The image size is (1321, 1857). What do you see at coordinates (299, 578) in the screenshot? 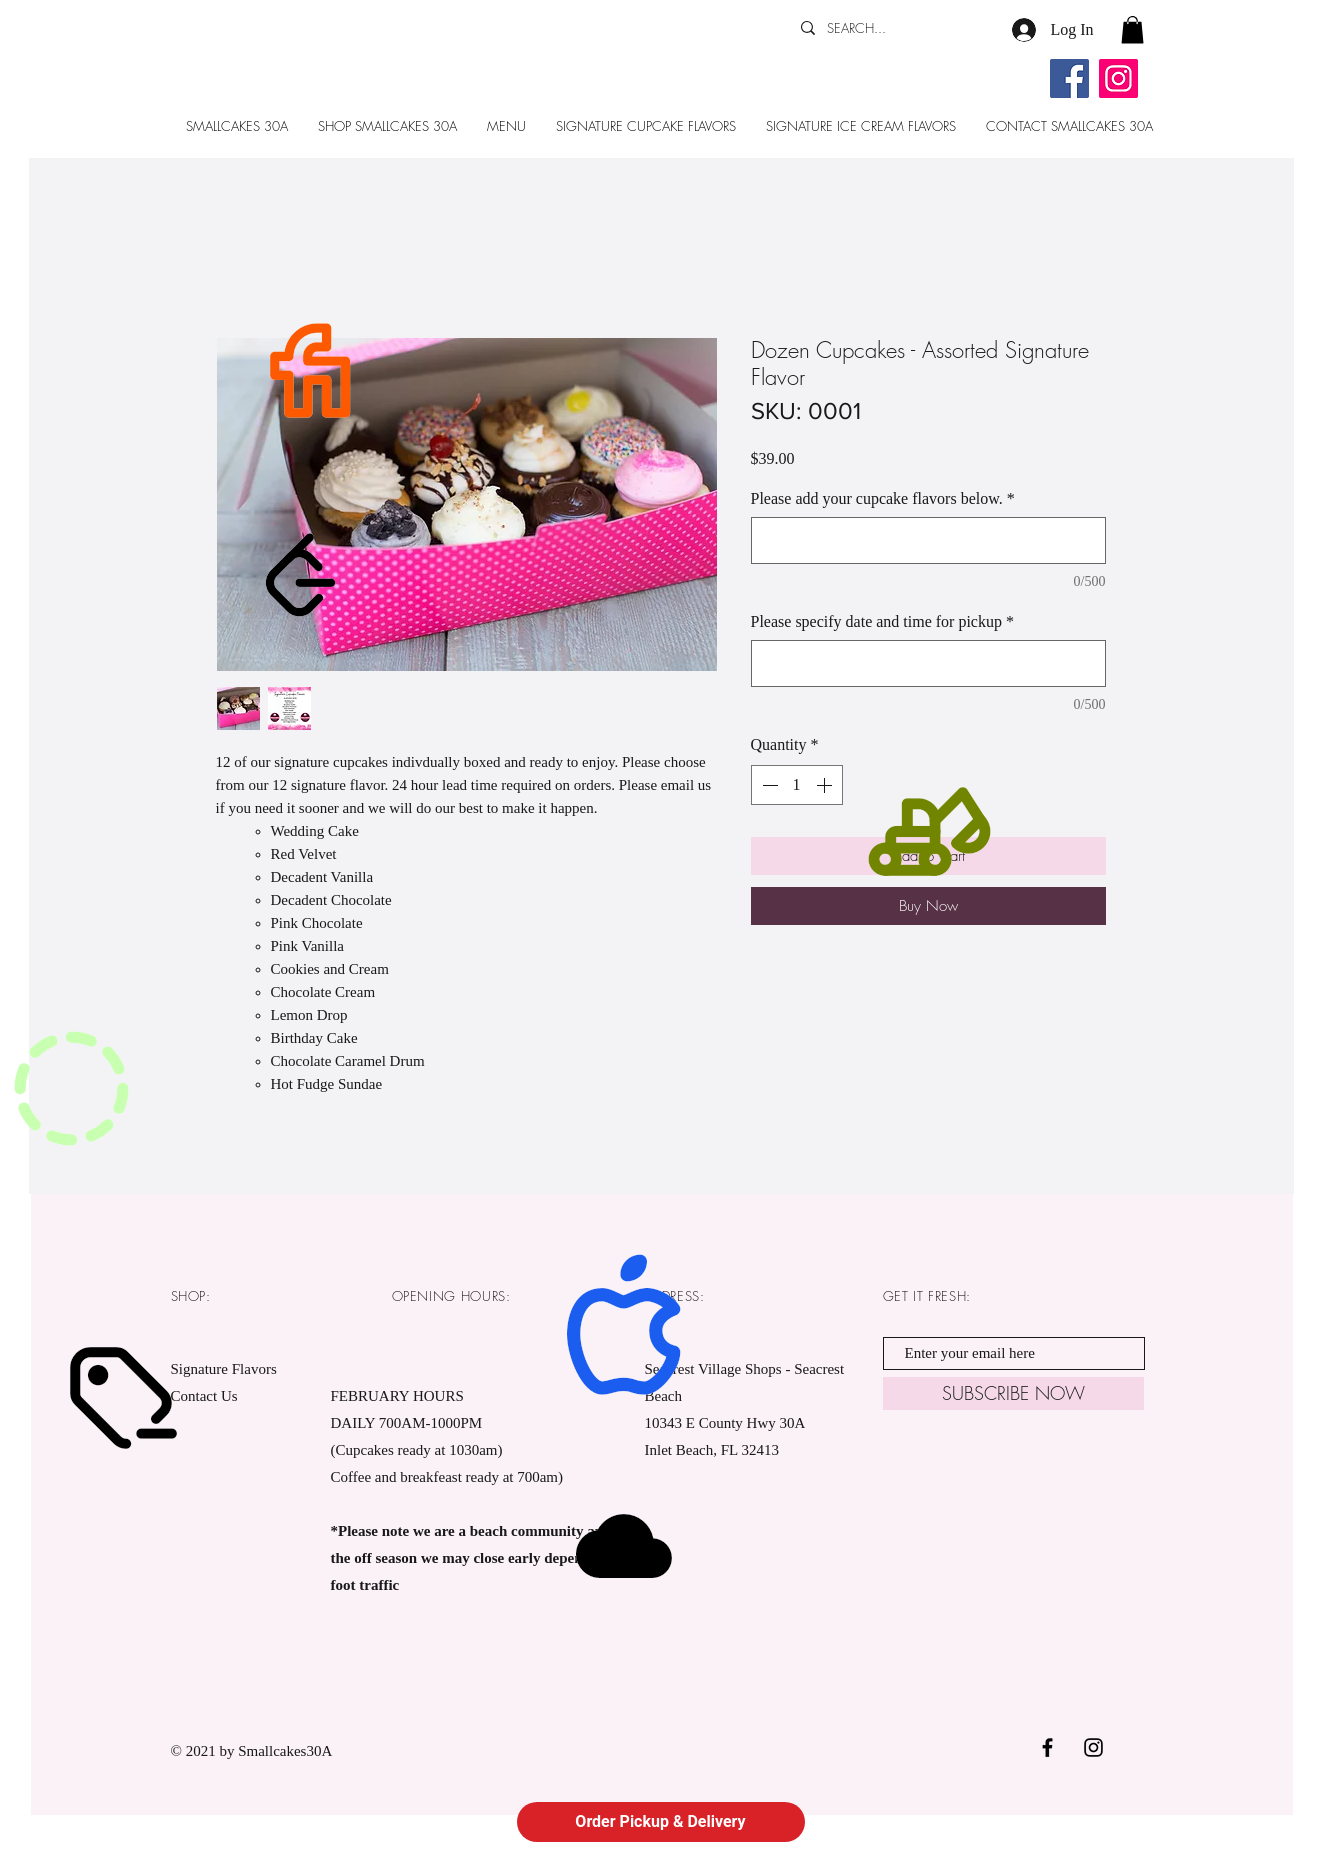
I see `visit leetcode coding practice platform` at bounding box center [299, 578].